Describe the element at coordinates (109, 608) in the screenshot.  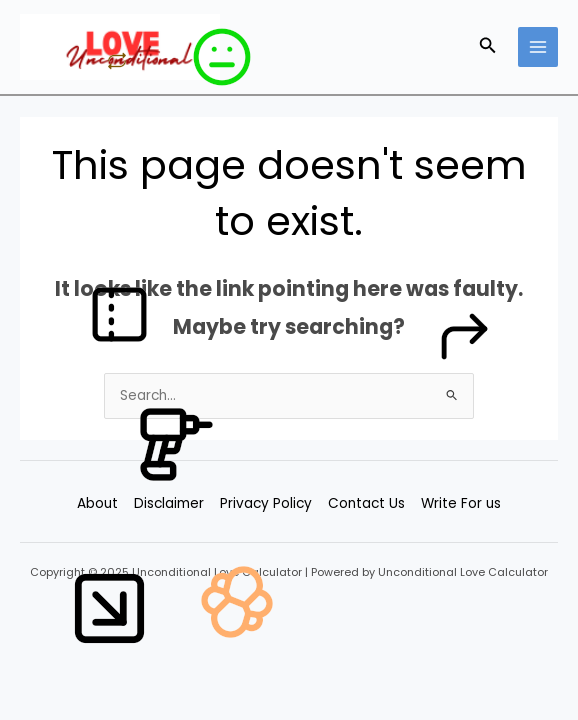
I see `move or drag item to bottom-right` at that location.